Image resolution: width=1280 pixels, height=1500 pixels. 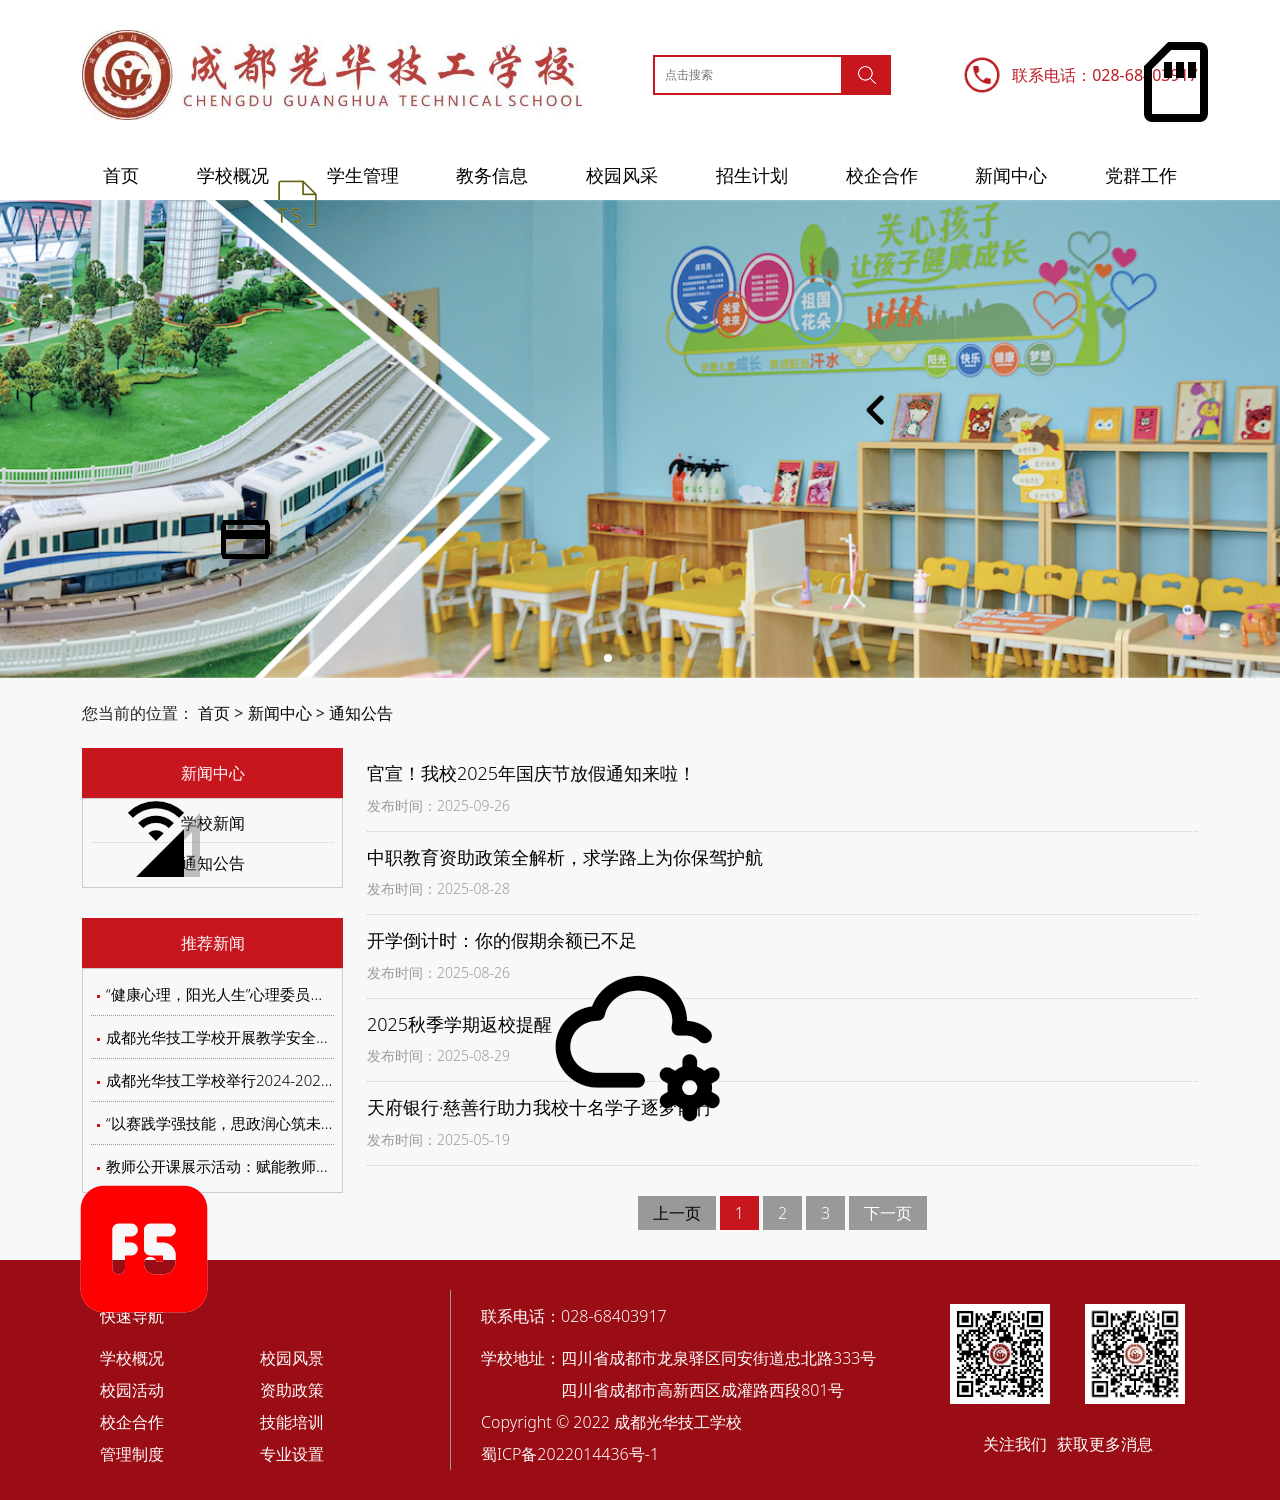 I want to click on navigate back to the previous screen, so click(x=876, y=410).